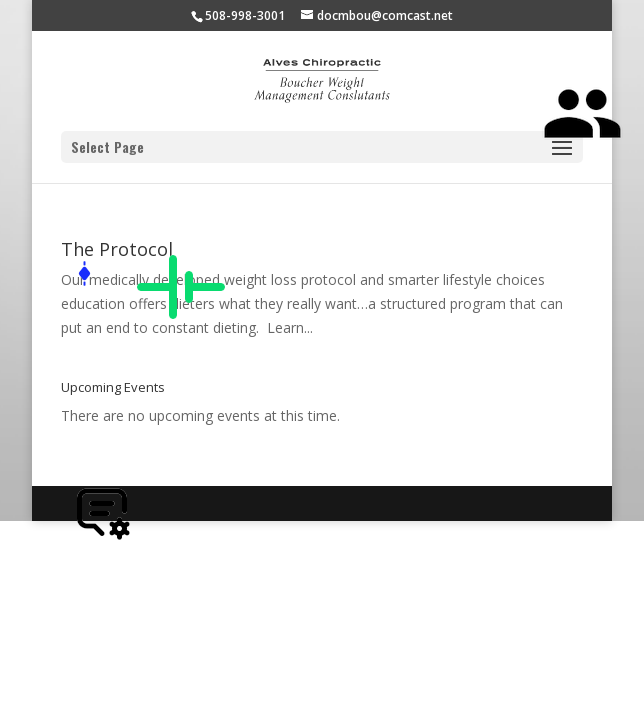  I want to click on view contacts or people list, so click(582, 113).